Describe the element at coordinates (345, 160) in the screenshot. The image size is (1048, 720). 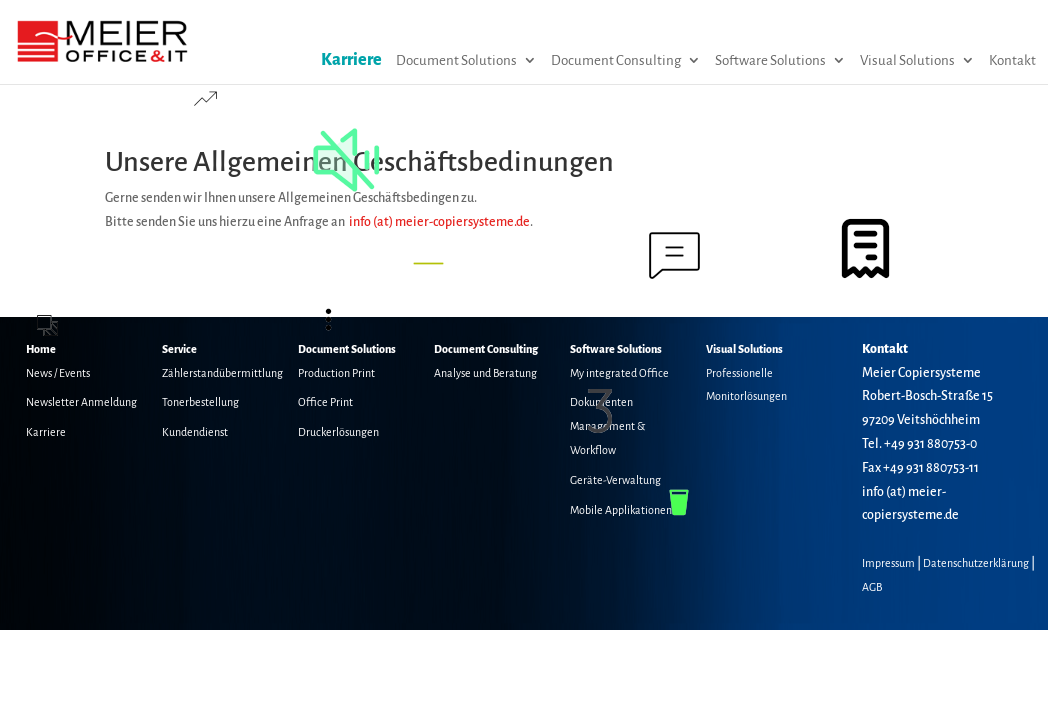
I see `mute audio or sound` at that location.